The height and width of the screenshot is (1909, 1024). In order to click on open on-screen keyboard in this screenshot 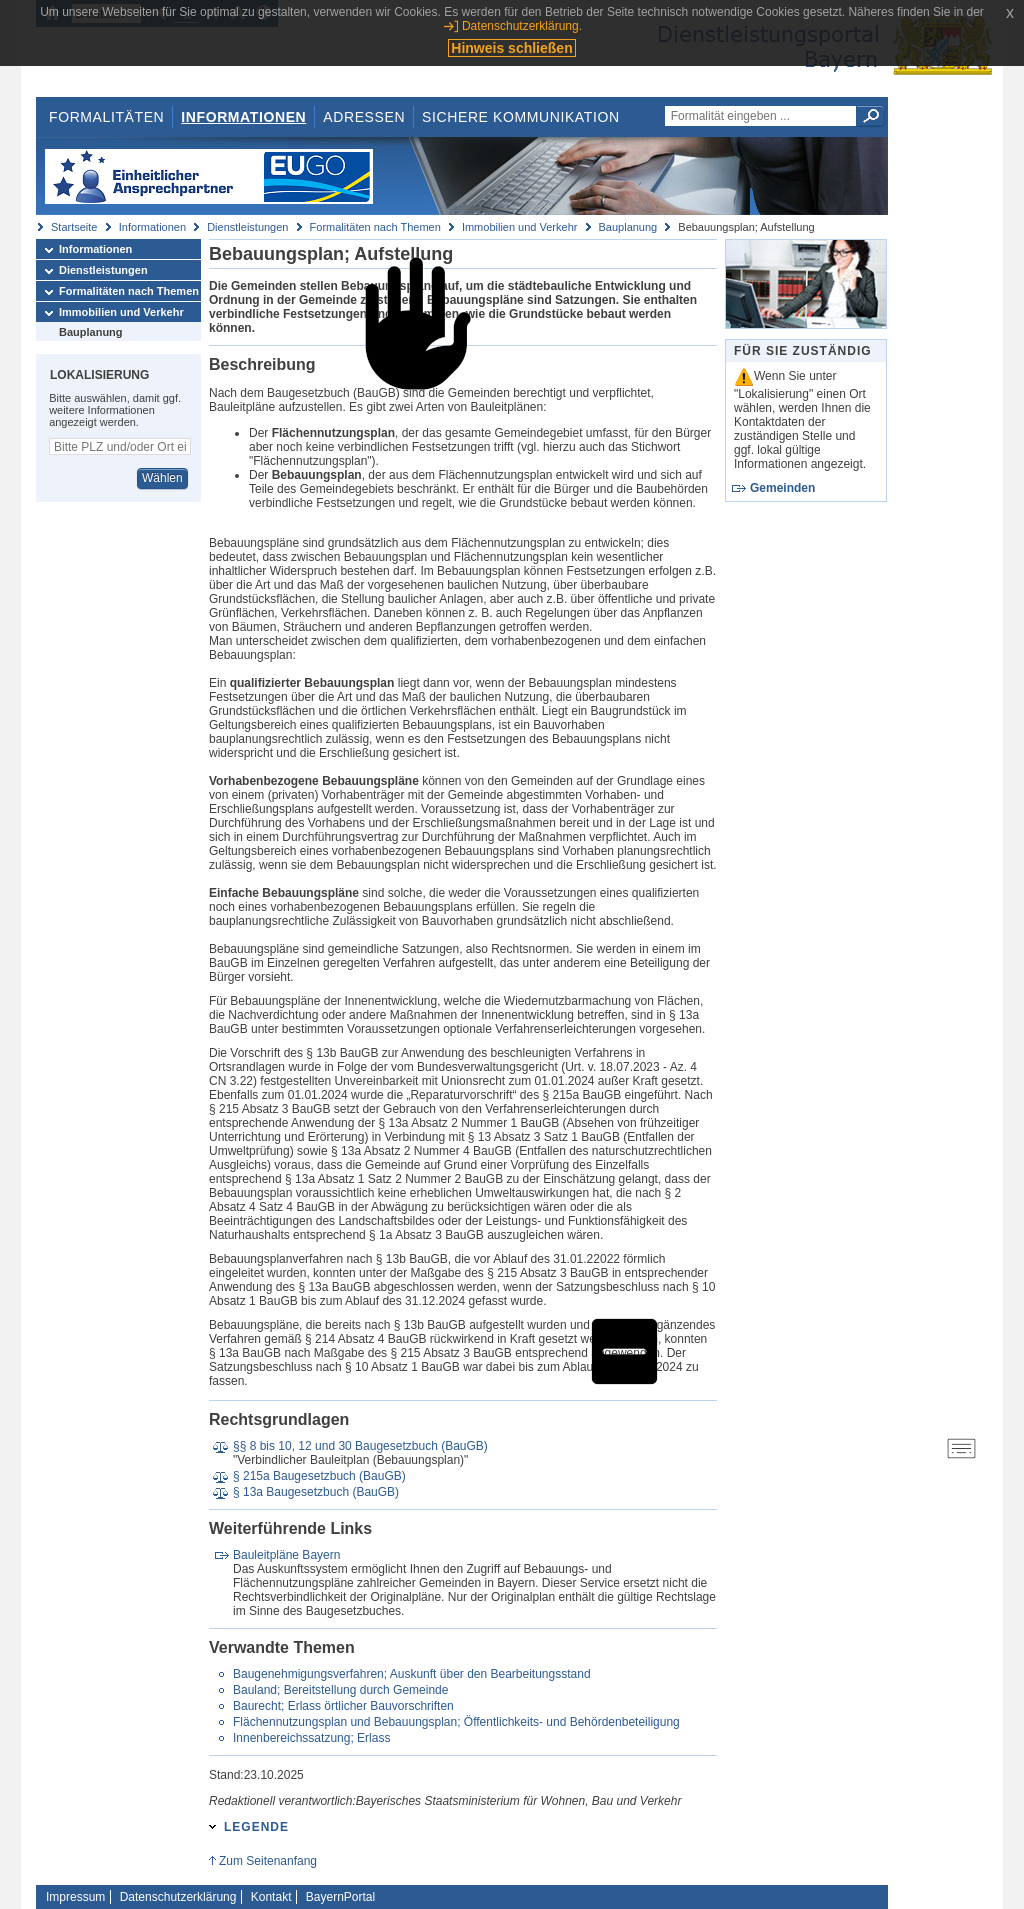, I will do `click(961, 1448)`.